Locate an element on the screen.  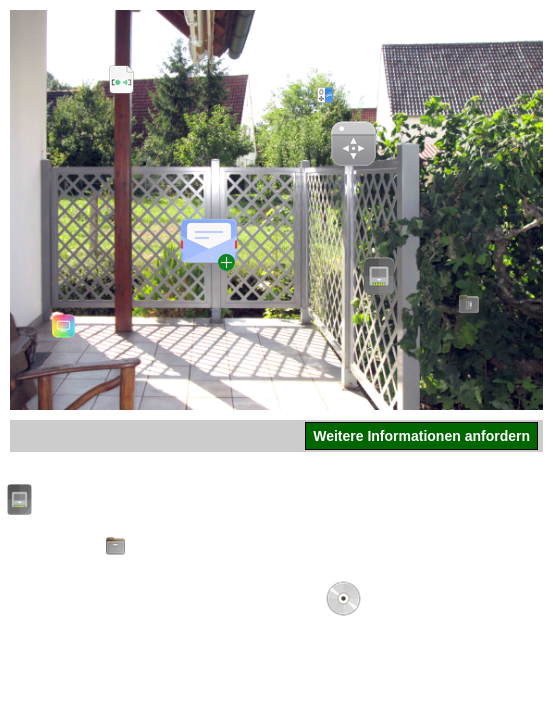
a ROM file or cartridge game data is located at coordinates (19, 499).